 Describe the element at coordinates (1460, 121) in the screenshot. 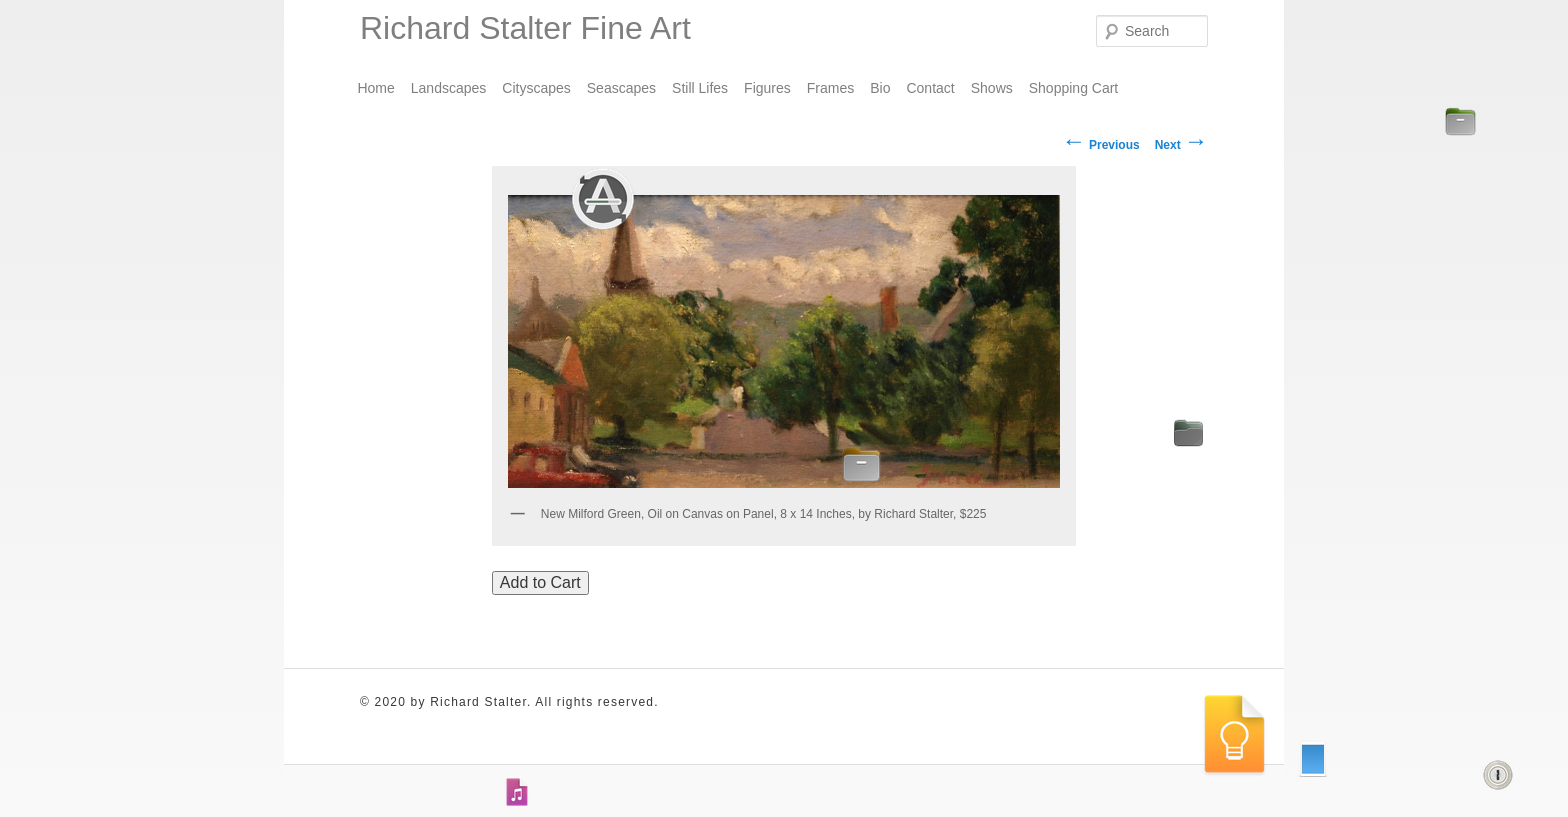

I see `open the file manager application` at that location.